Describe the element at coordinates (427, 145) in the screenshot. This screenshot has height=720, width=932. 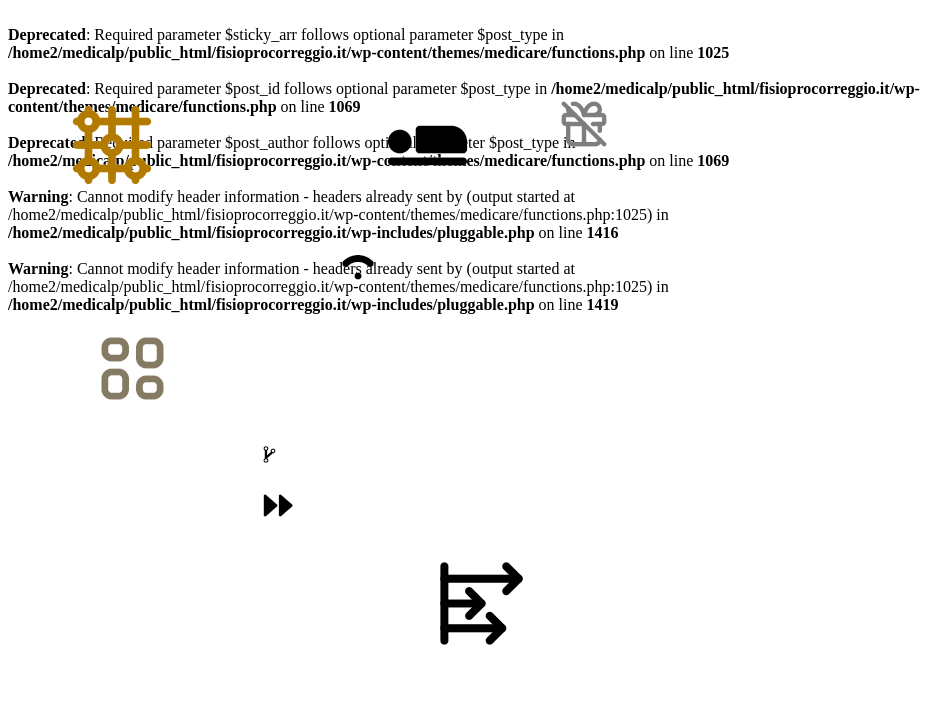
I see `view hotel or accommodation options` at that location.